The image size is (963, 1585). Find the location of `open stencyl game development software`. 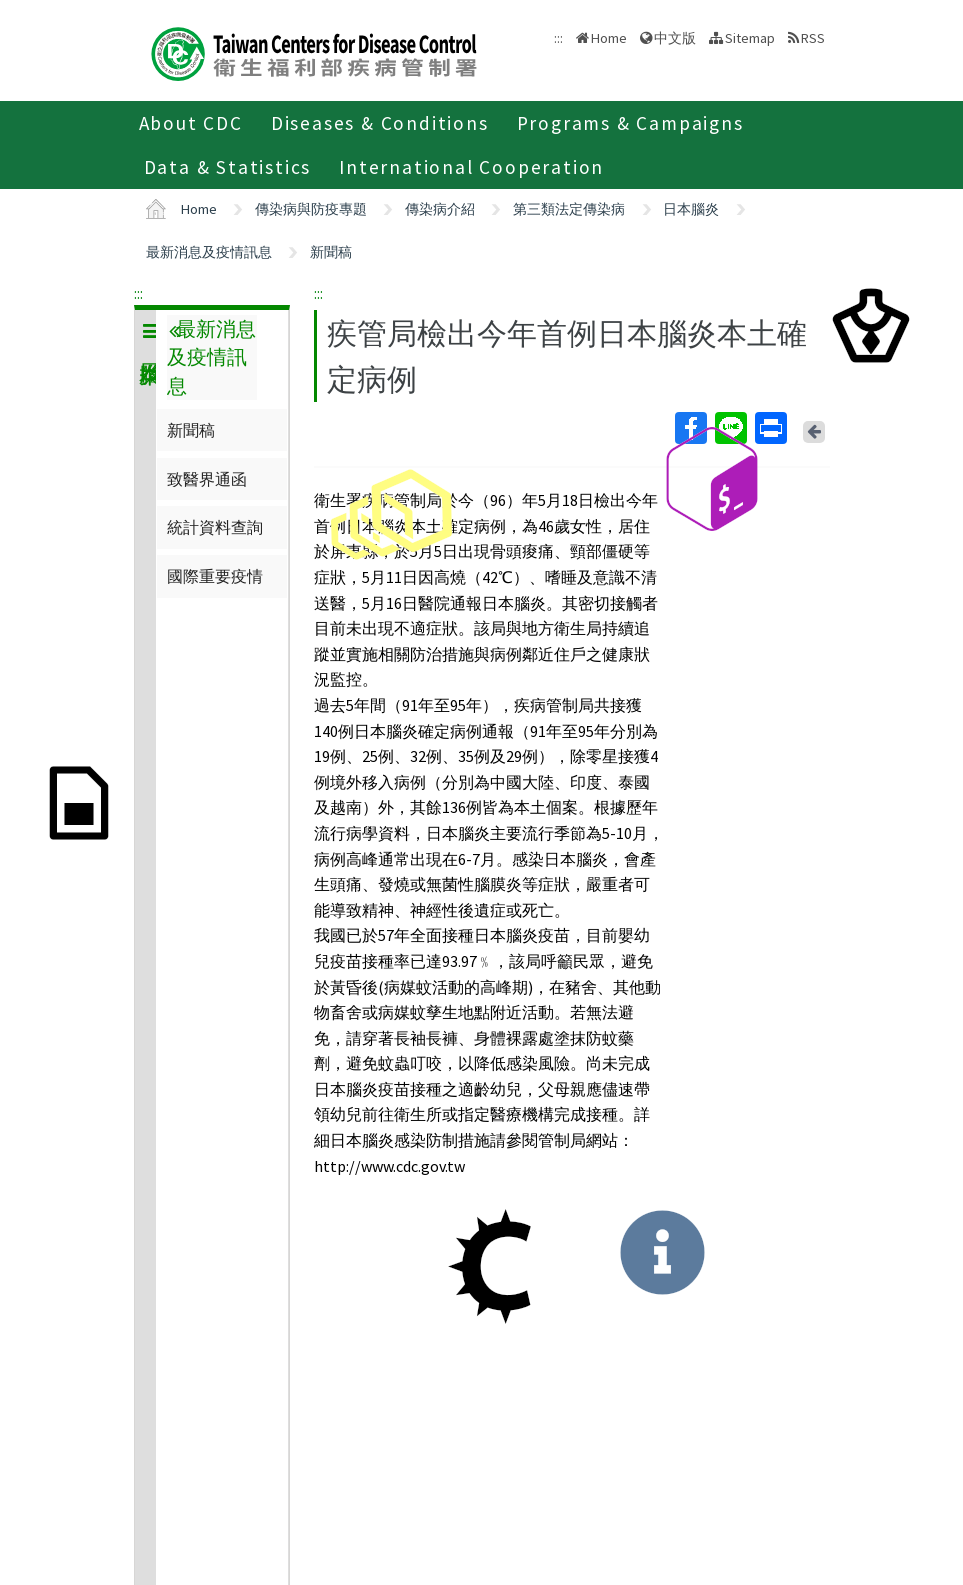

open stencyl game development software is located at coordinates (489, 1266).